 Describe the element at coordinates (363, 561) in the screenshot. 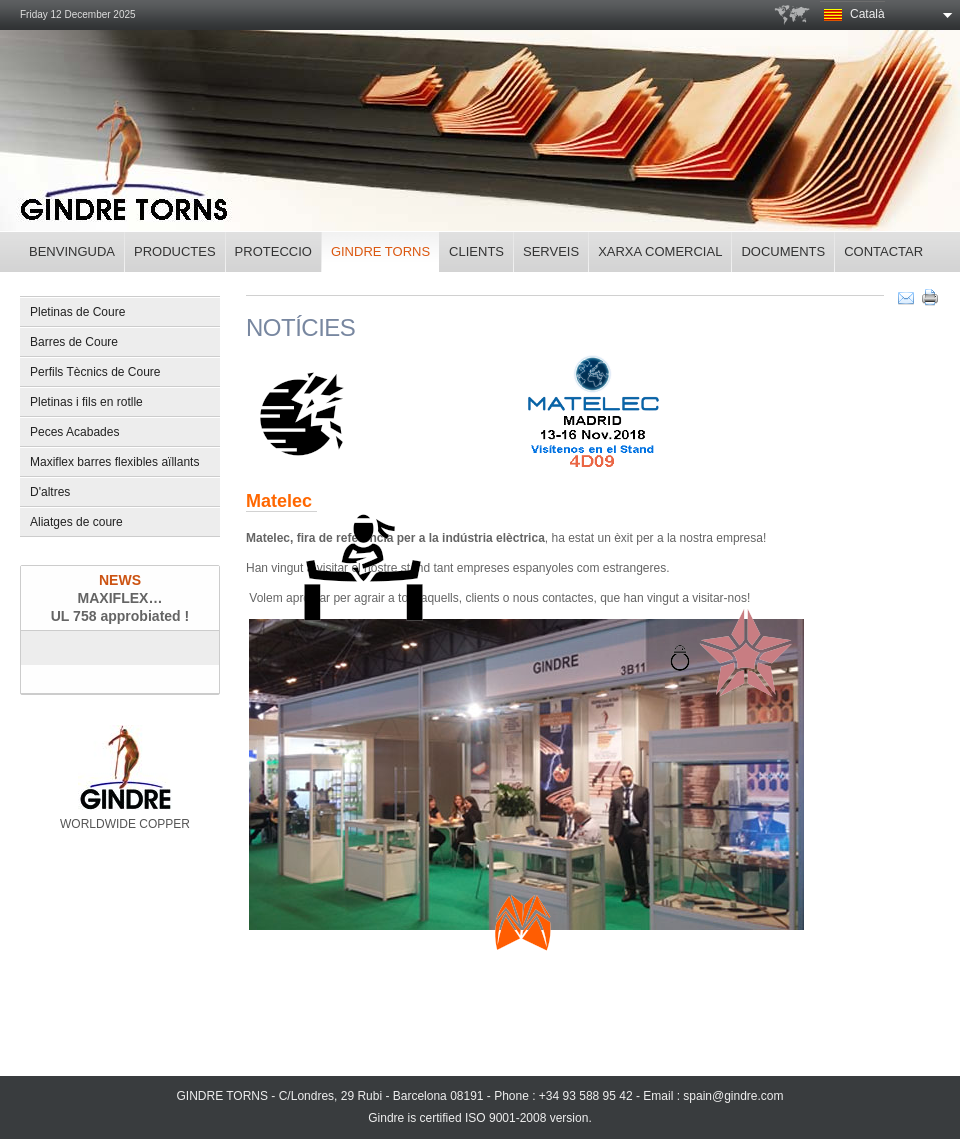

I see `flexibility or stretching exercise option` at that location.